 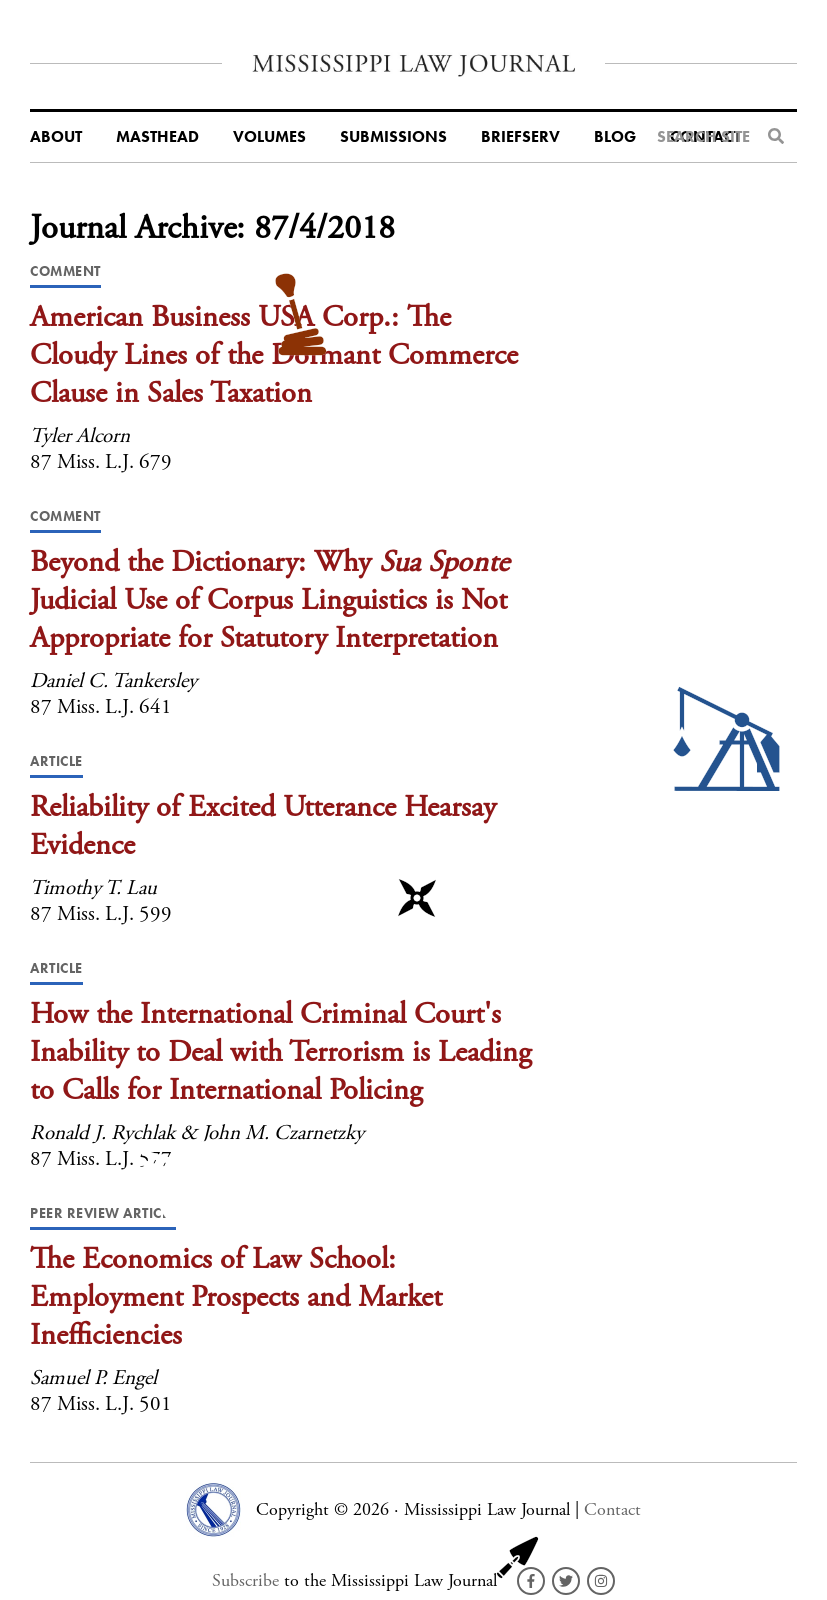 I want to click on select ninja or stealth character class, so click(x=417, y=898).